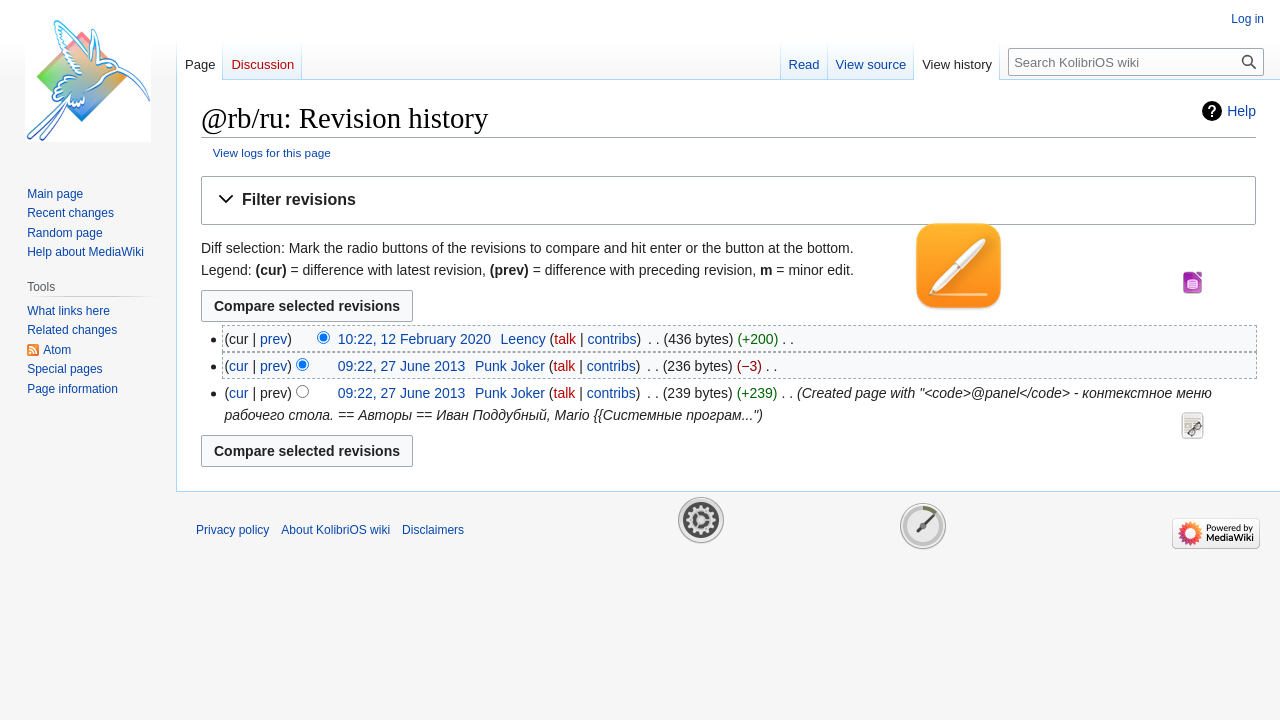  I want to click on access system settings, so click(701, 520).